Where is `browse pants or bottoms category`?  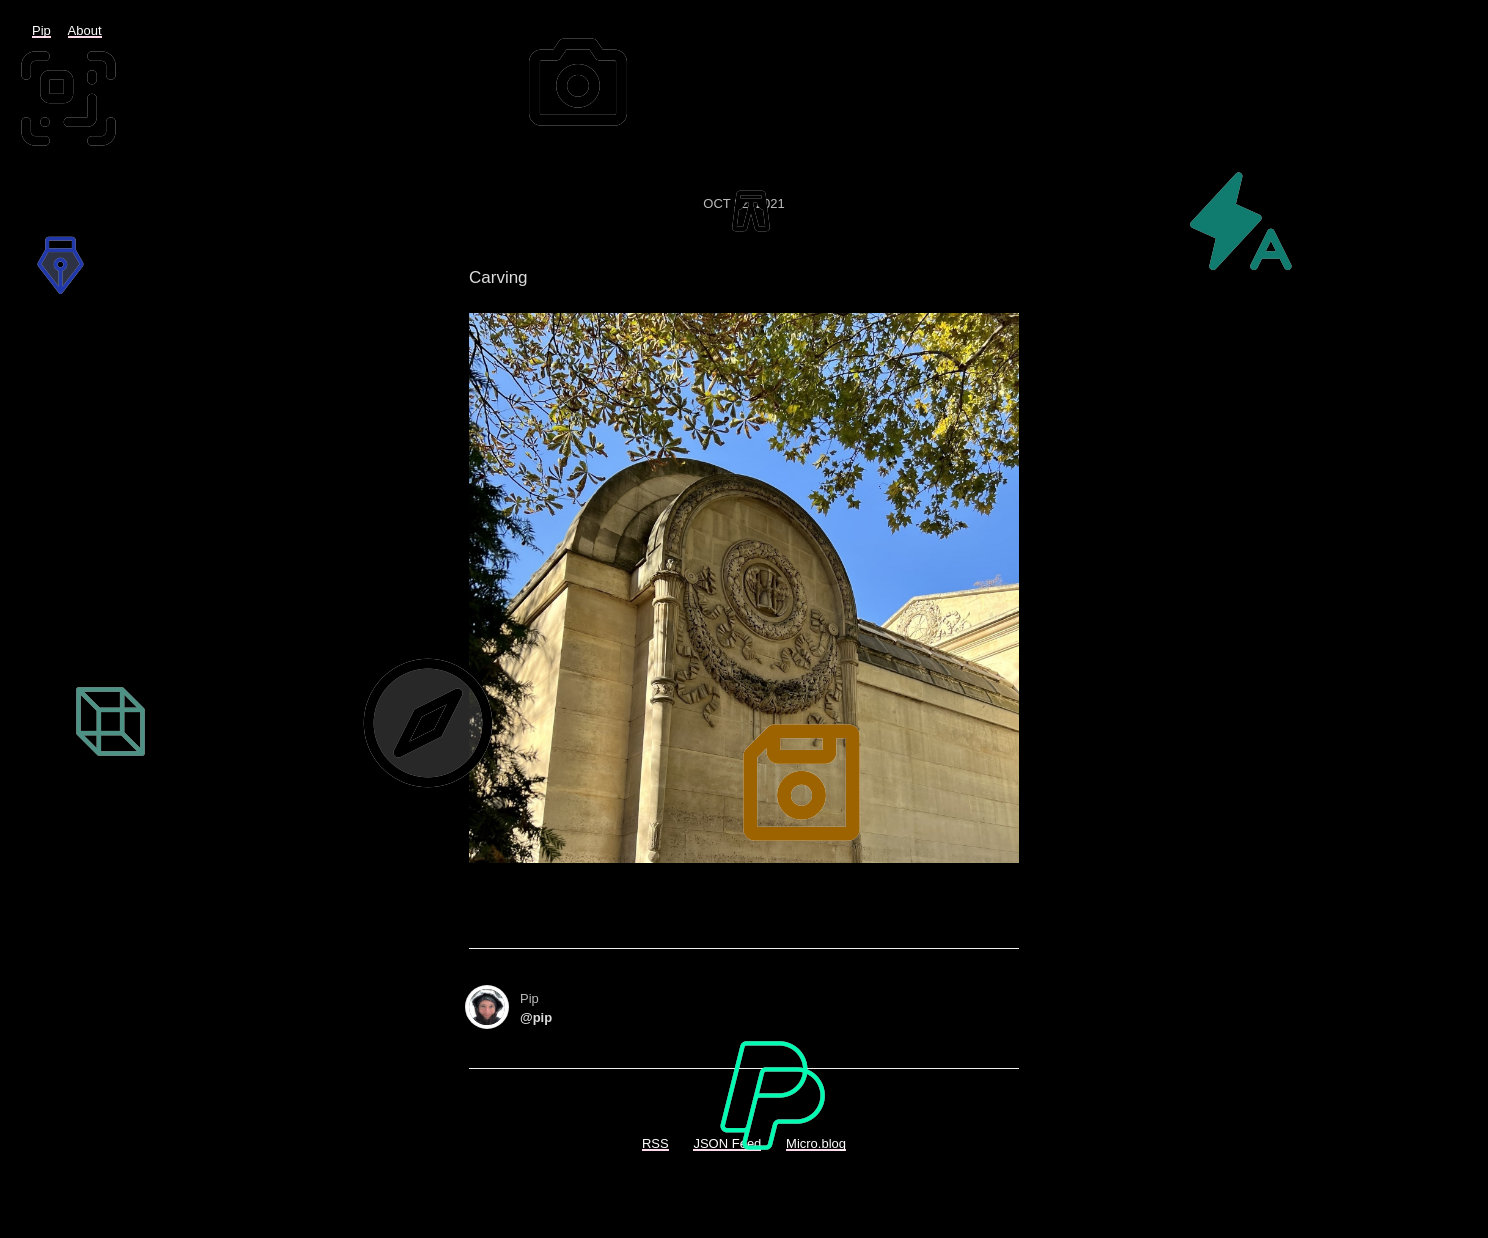 browse pants or bottoms category is located at coordinates (751, 211).